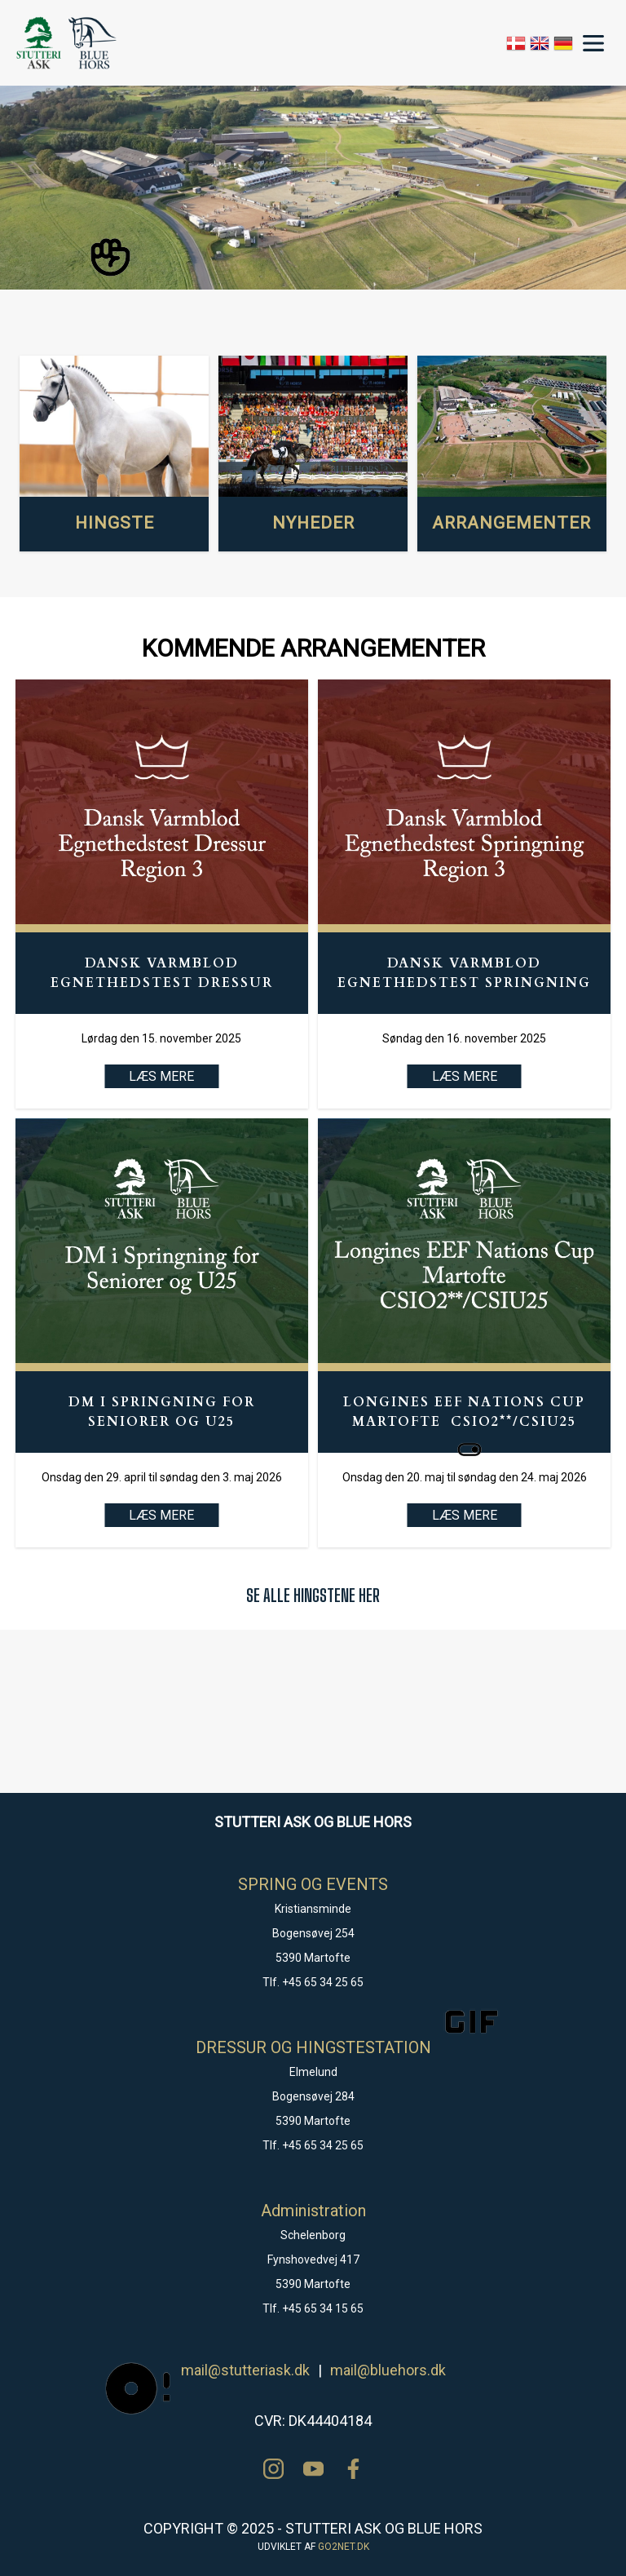 The height and width of the screenshot is (2576, 626). I want to click on insert a GIF into a message or post, so click(471, 2021).